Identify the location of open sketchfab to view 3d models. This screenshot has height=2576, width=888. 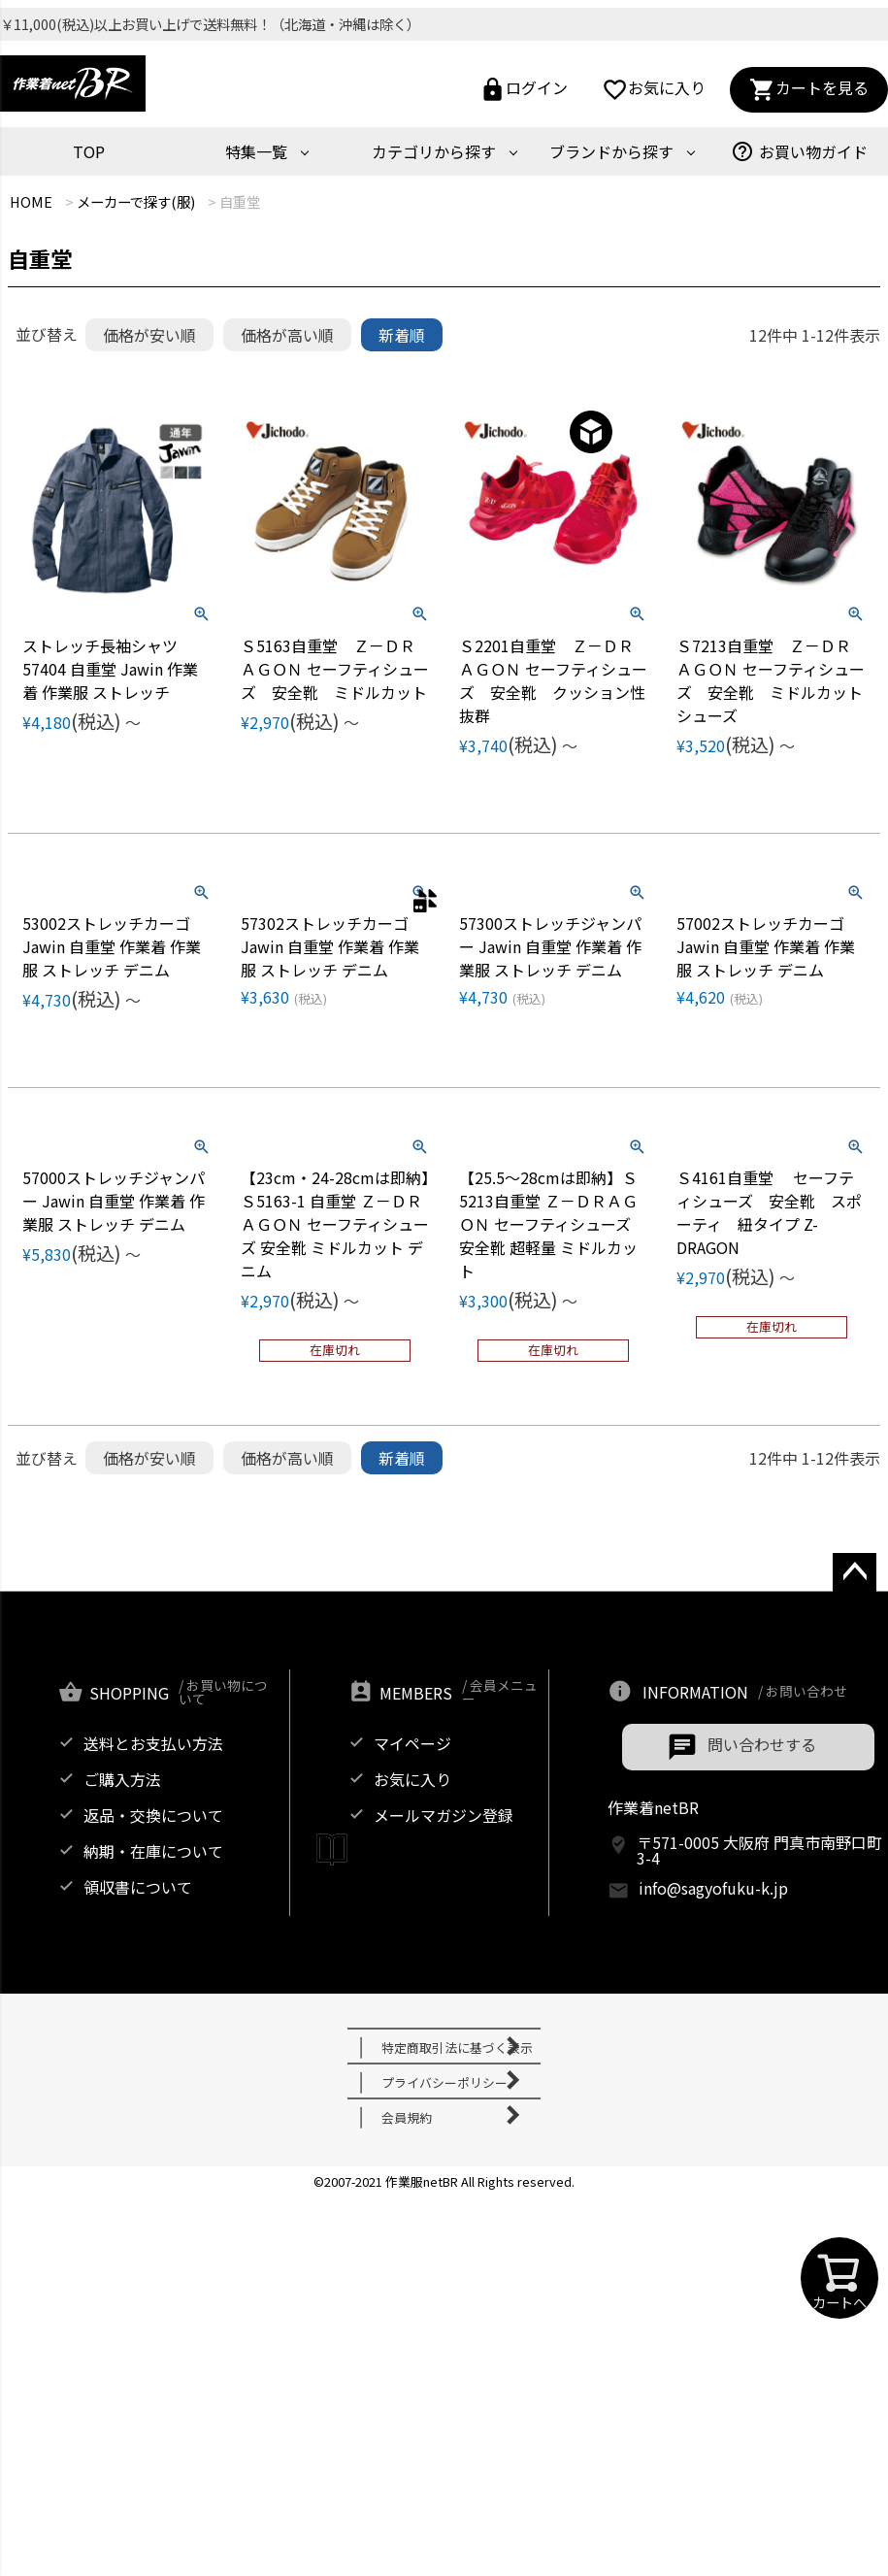
(591, 432).